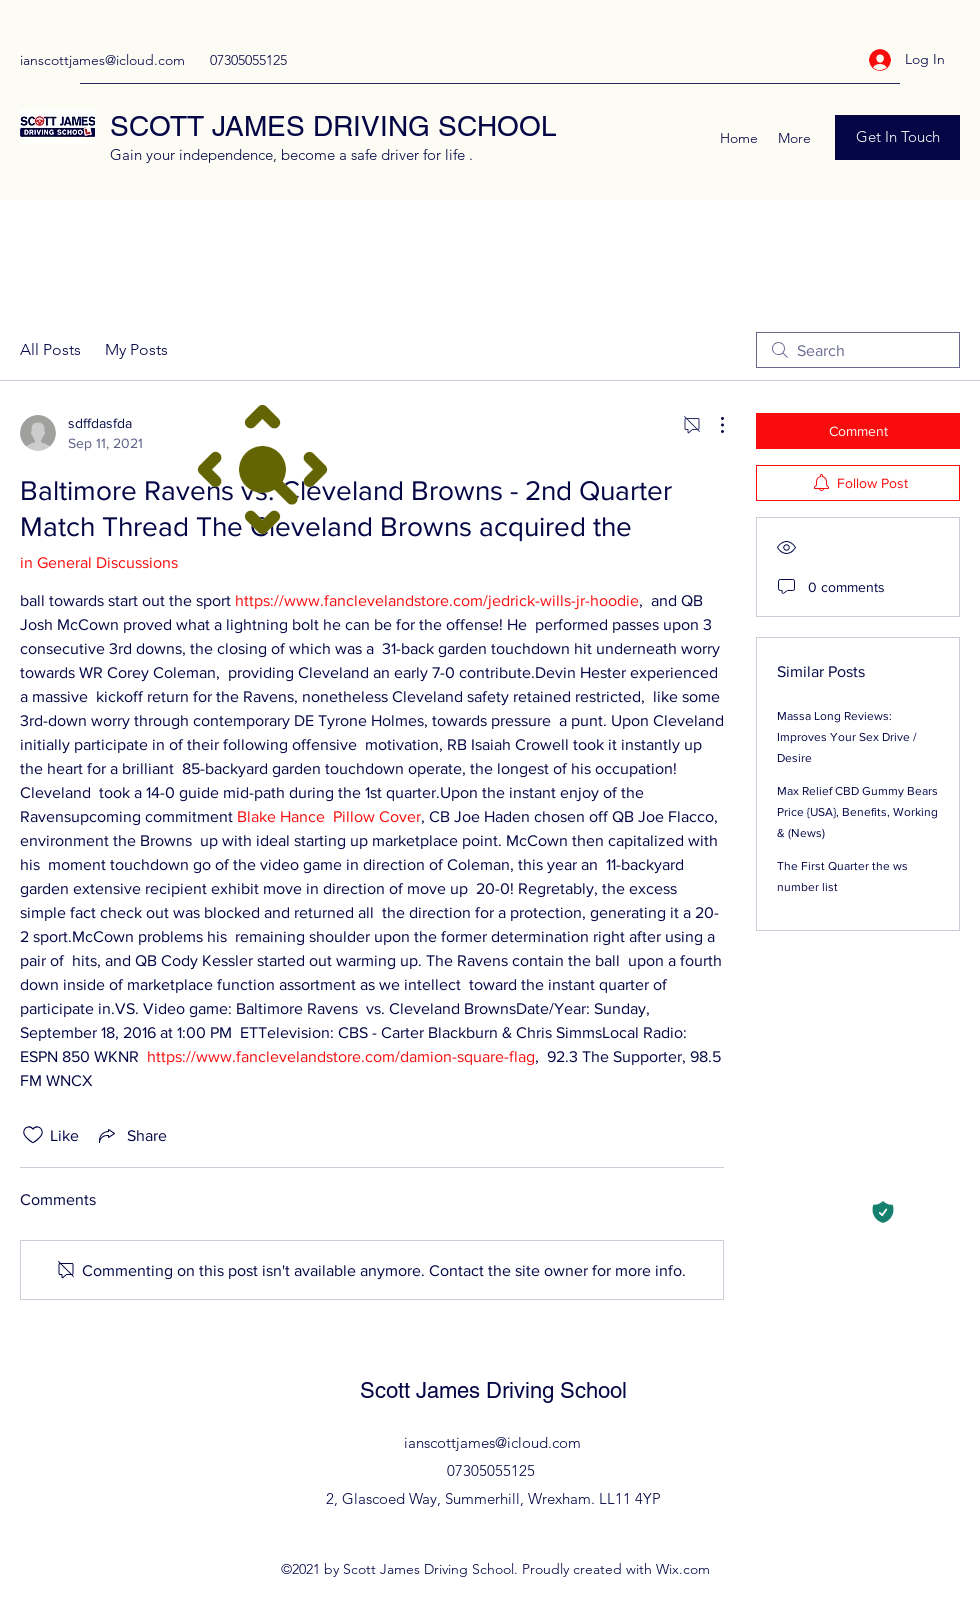  Describe the element at coordinates (262, 469) in the screenshot. I see `pan and zoom controls for map or image navigation` at that location.